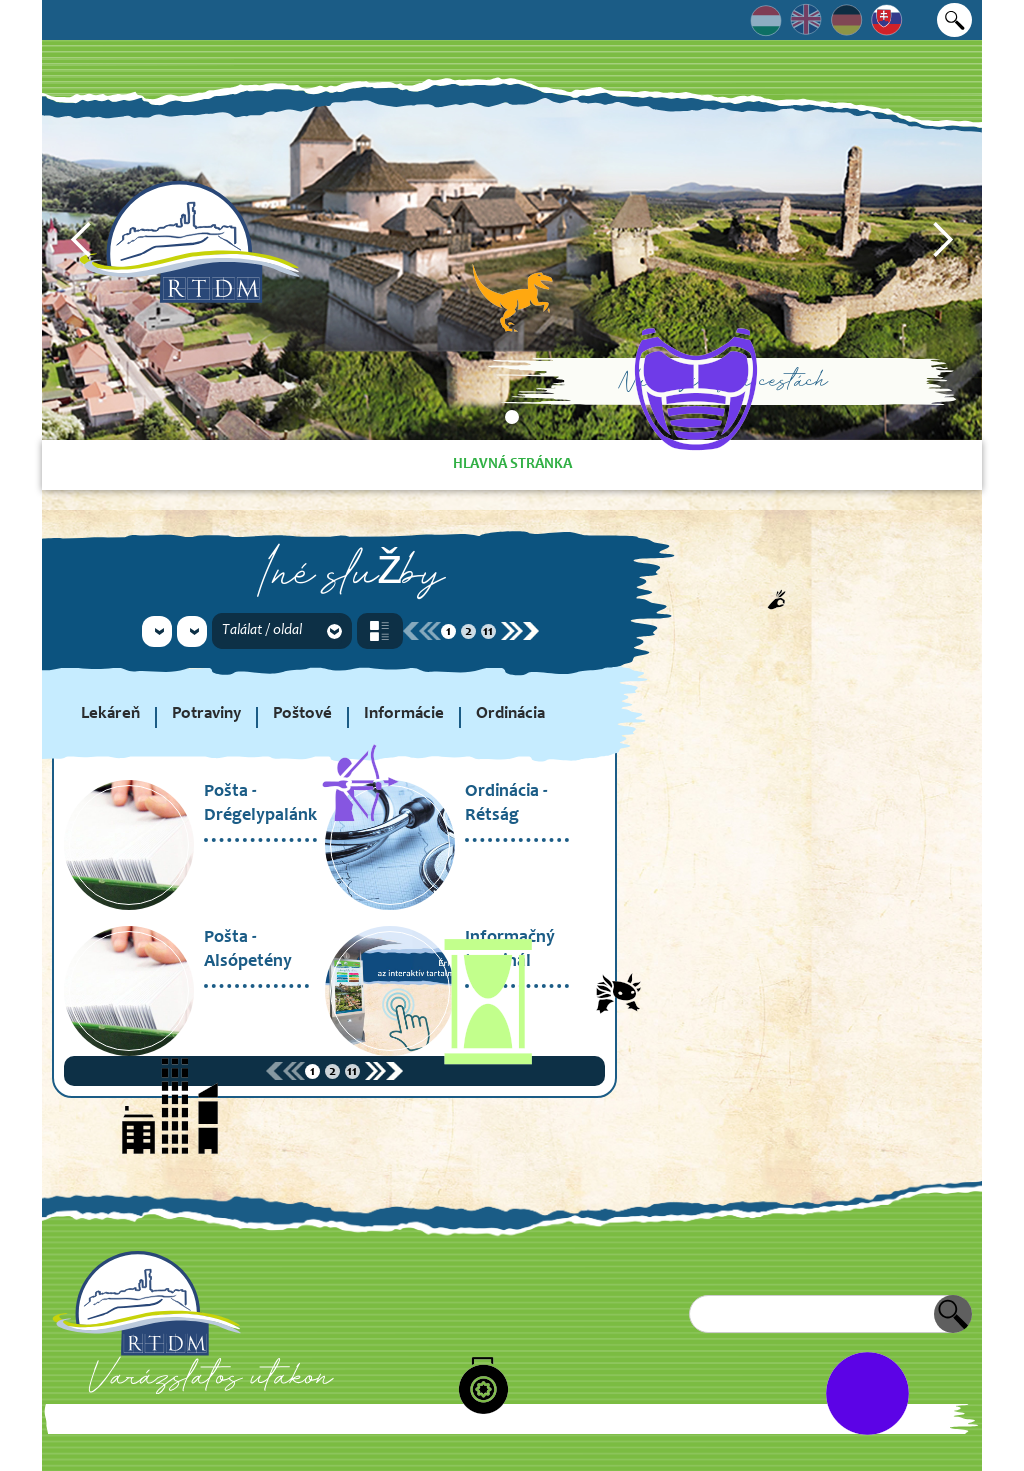 The image size is (1024, 1471). What do you see at coordinates (867, 1393) in the screenshot?
I see `unselected or inactive status indicator` at bounding box center [867, 1393].